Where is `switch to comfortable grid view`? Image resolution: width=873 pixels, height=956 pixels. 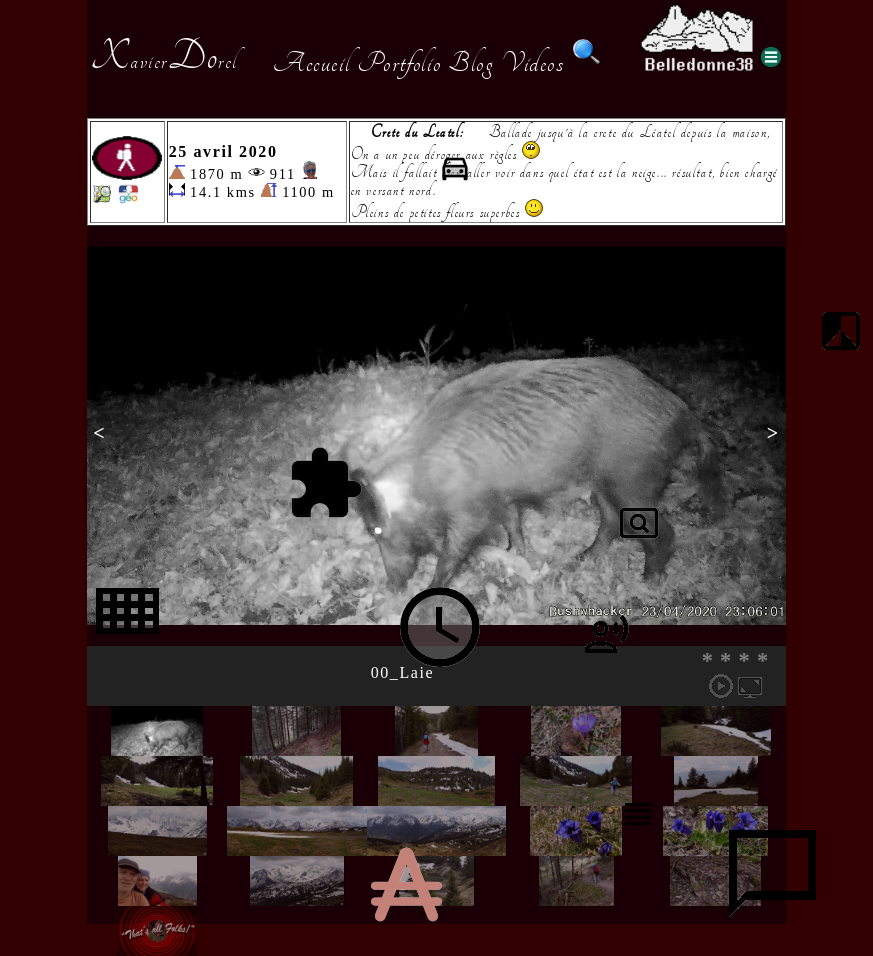
switch to comfortable grid view is located at coordinates (126, 611).